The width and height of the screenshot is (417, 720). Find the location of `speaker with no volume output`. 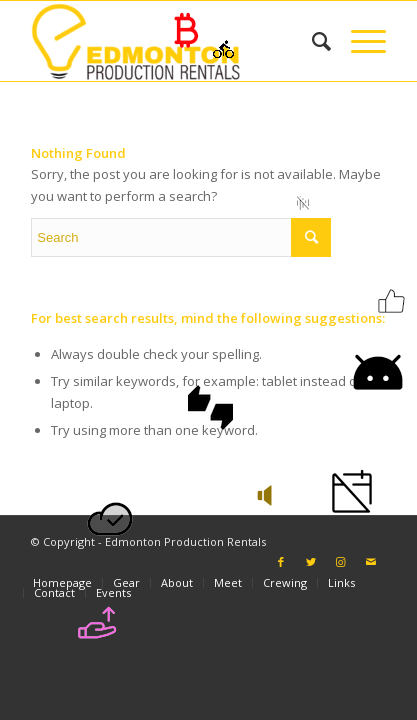

speaker with no volume output is located at coordinates (268, 495).